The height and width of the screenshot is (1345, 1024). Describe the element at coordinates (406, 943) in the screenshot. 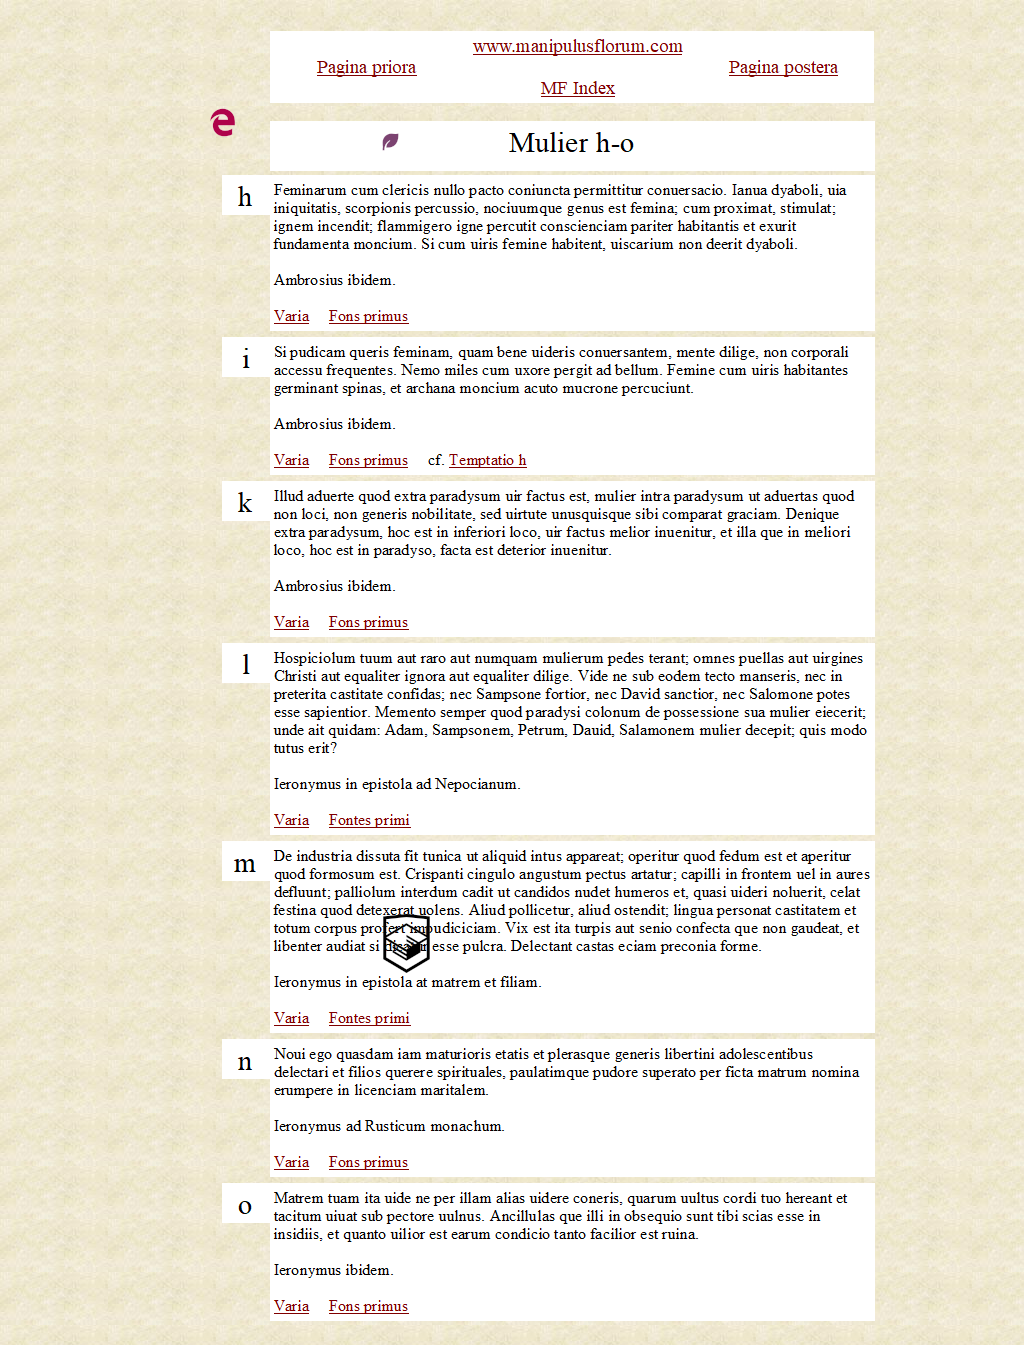

I see `htmlacademy brand logo` at that location.